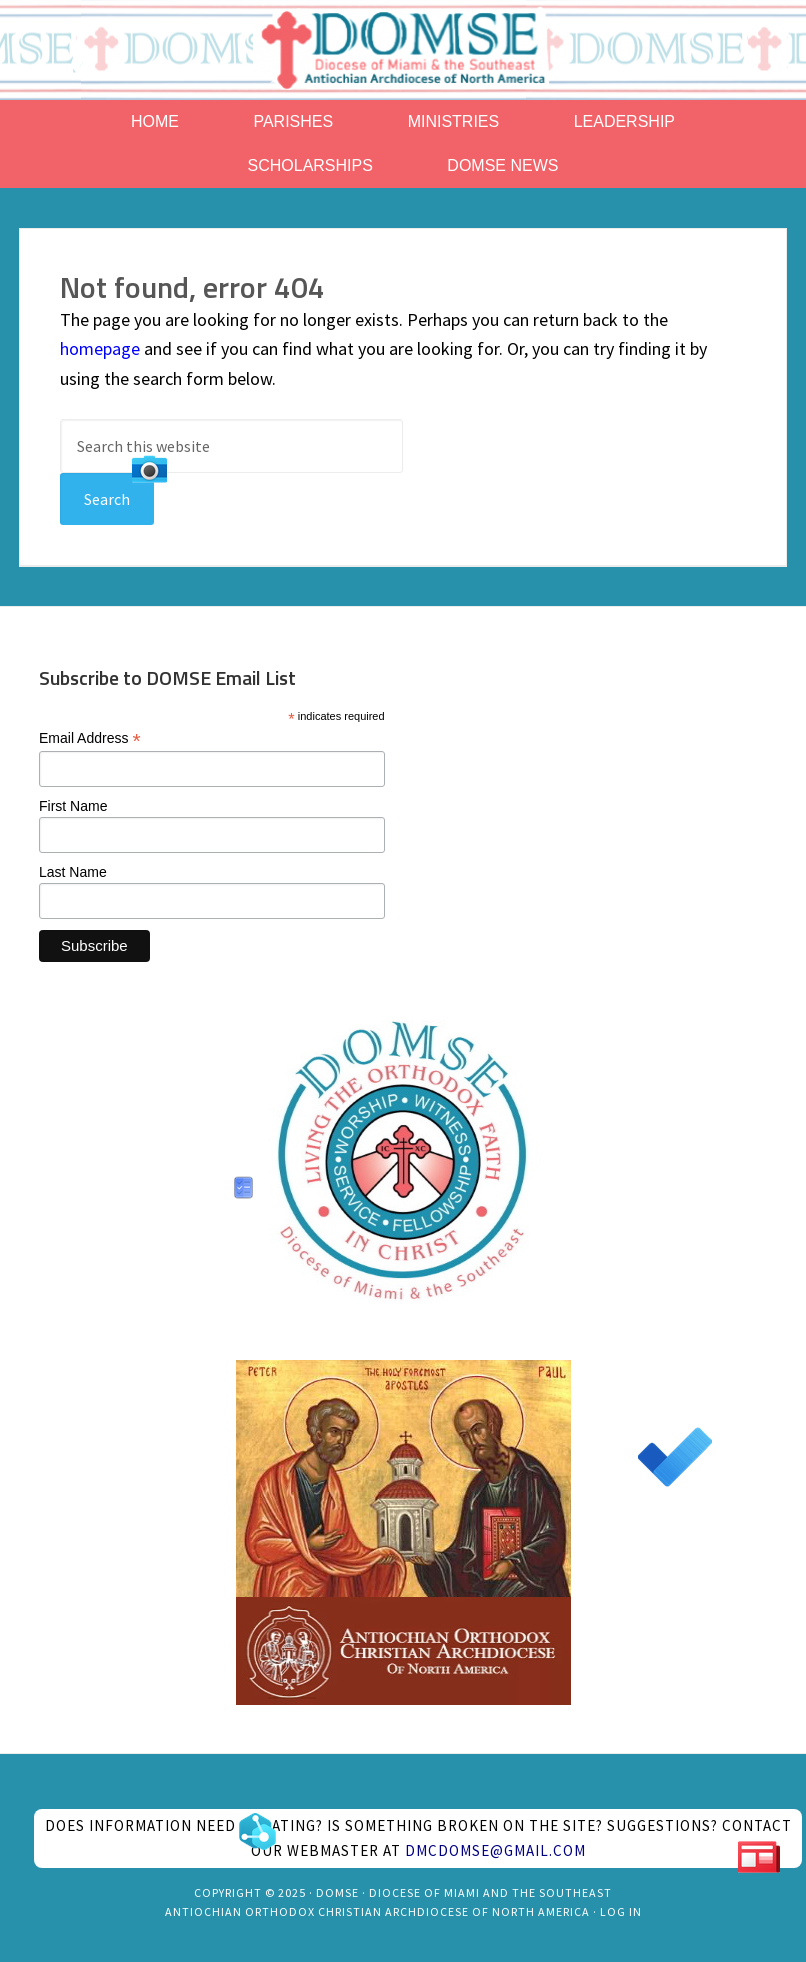 Image resolution: width=806 pixels, height=1962 pixels. Describe the element at coordinates (149, 469) in the screenshot. I see `open the camera app` at that location.